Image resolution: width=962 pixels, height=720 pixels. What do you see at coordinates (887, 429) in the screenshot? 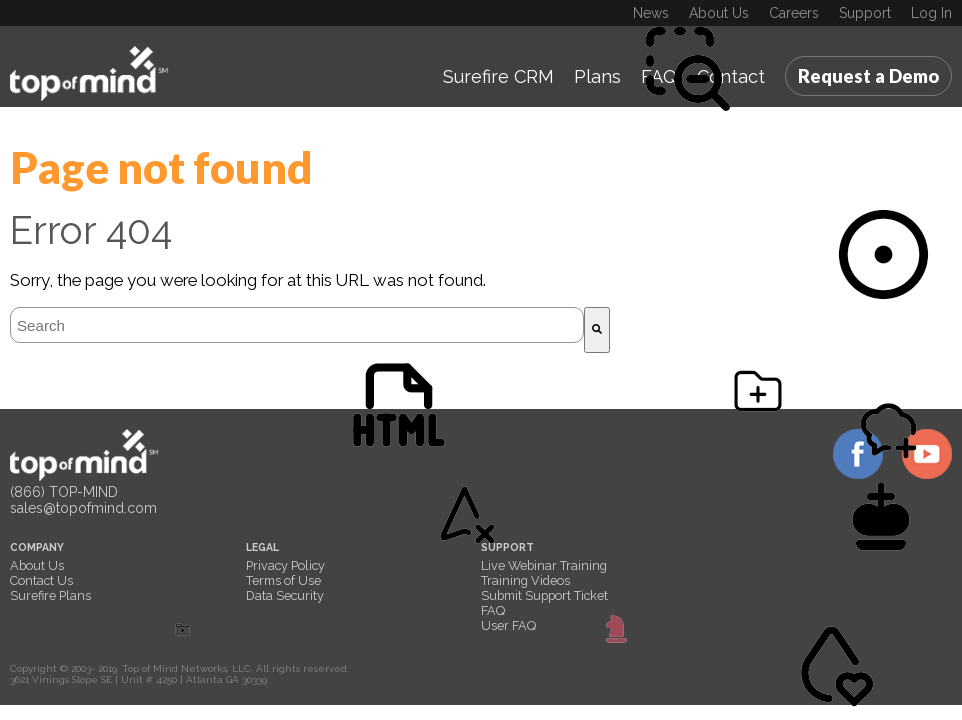
I see `start a new conversation` at bounding box center [887, 429].